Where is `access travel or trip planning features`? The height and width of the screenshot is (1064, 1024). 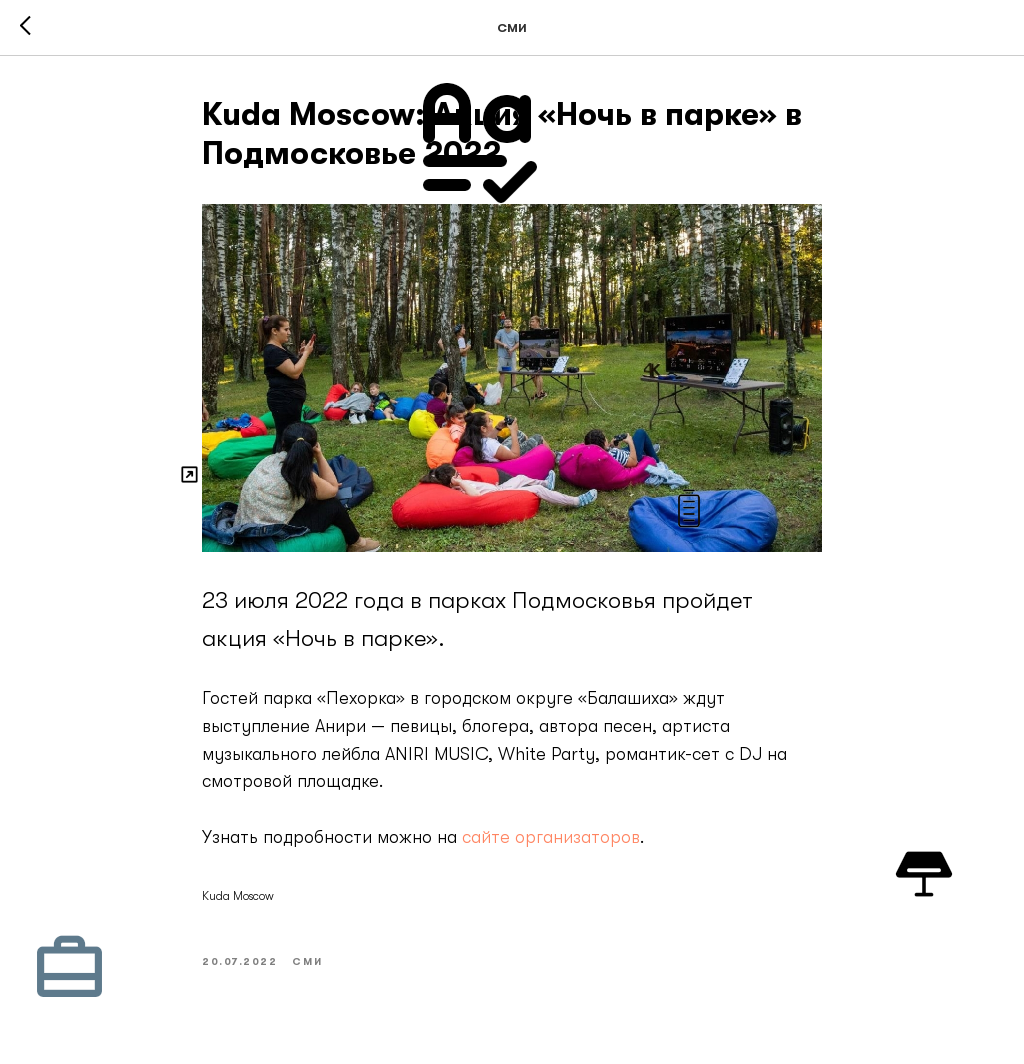 access travel or trip planning features is located at coordinates (69, 970).